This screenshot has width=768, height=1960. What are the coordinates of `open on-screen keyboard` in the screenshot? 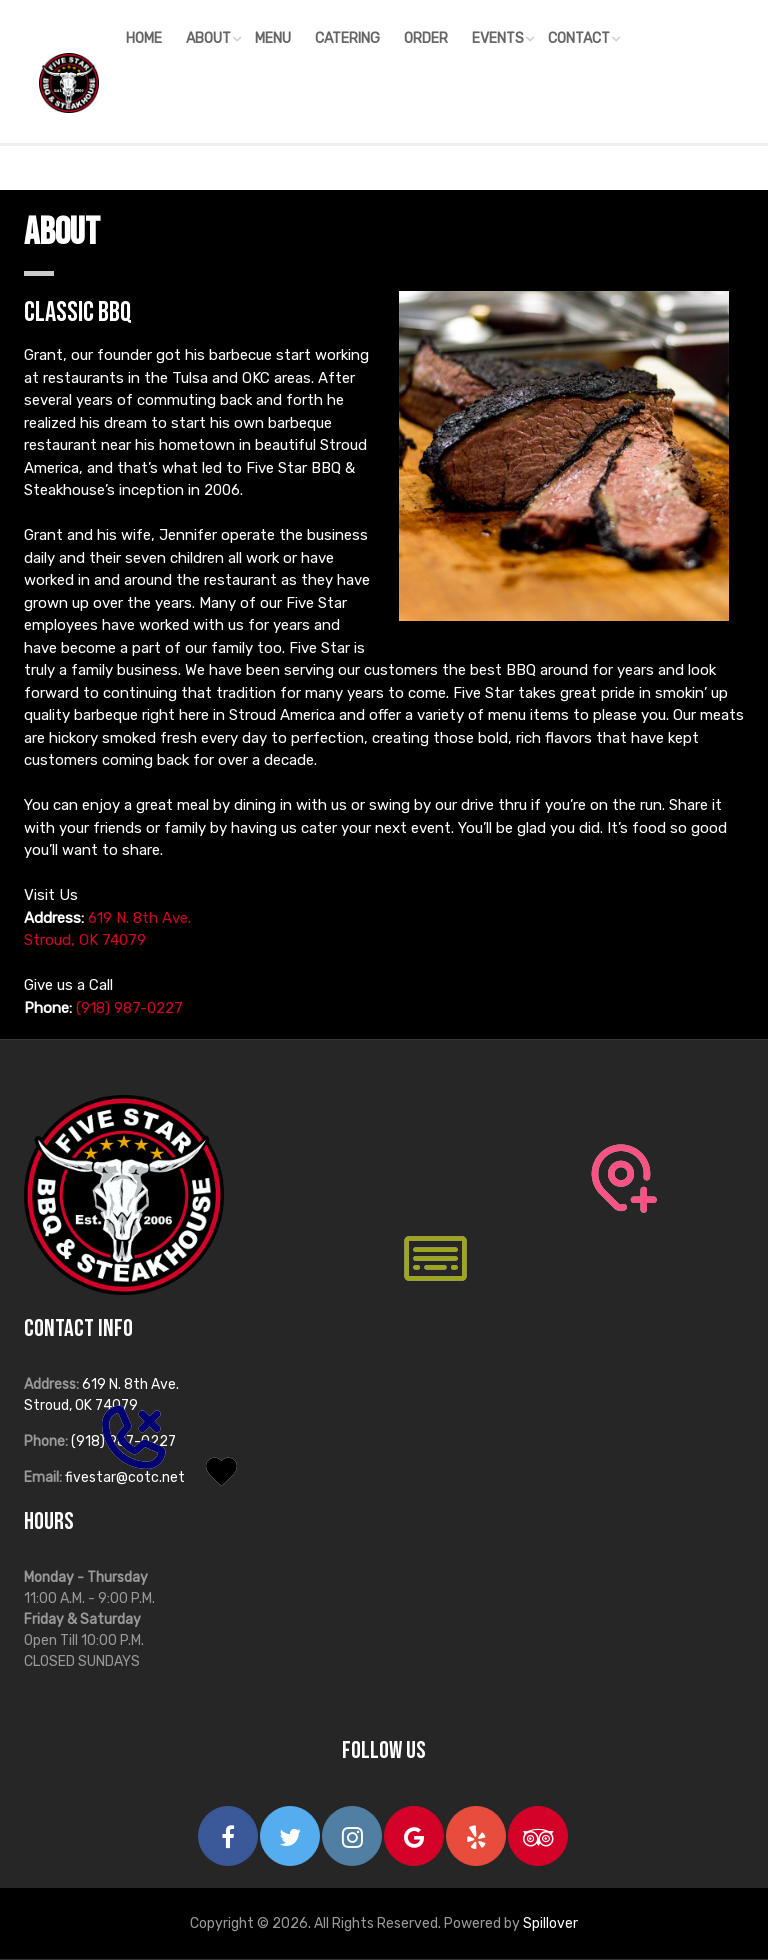 It's located at (435, 1258).